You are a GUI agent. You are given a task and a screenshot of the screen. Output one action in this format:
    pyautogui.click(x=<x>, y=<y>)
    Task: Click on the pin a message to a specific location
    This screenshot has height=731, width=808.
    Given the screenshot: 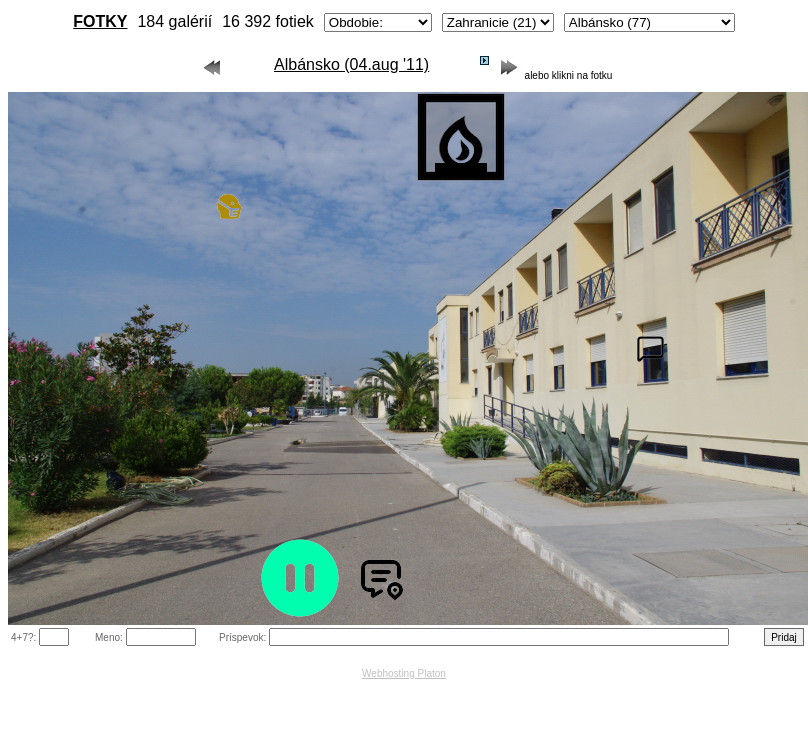 What is the action you would take?
    pyautogui.click(x=381, y=578)
    